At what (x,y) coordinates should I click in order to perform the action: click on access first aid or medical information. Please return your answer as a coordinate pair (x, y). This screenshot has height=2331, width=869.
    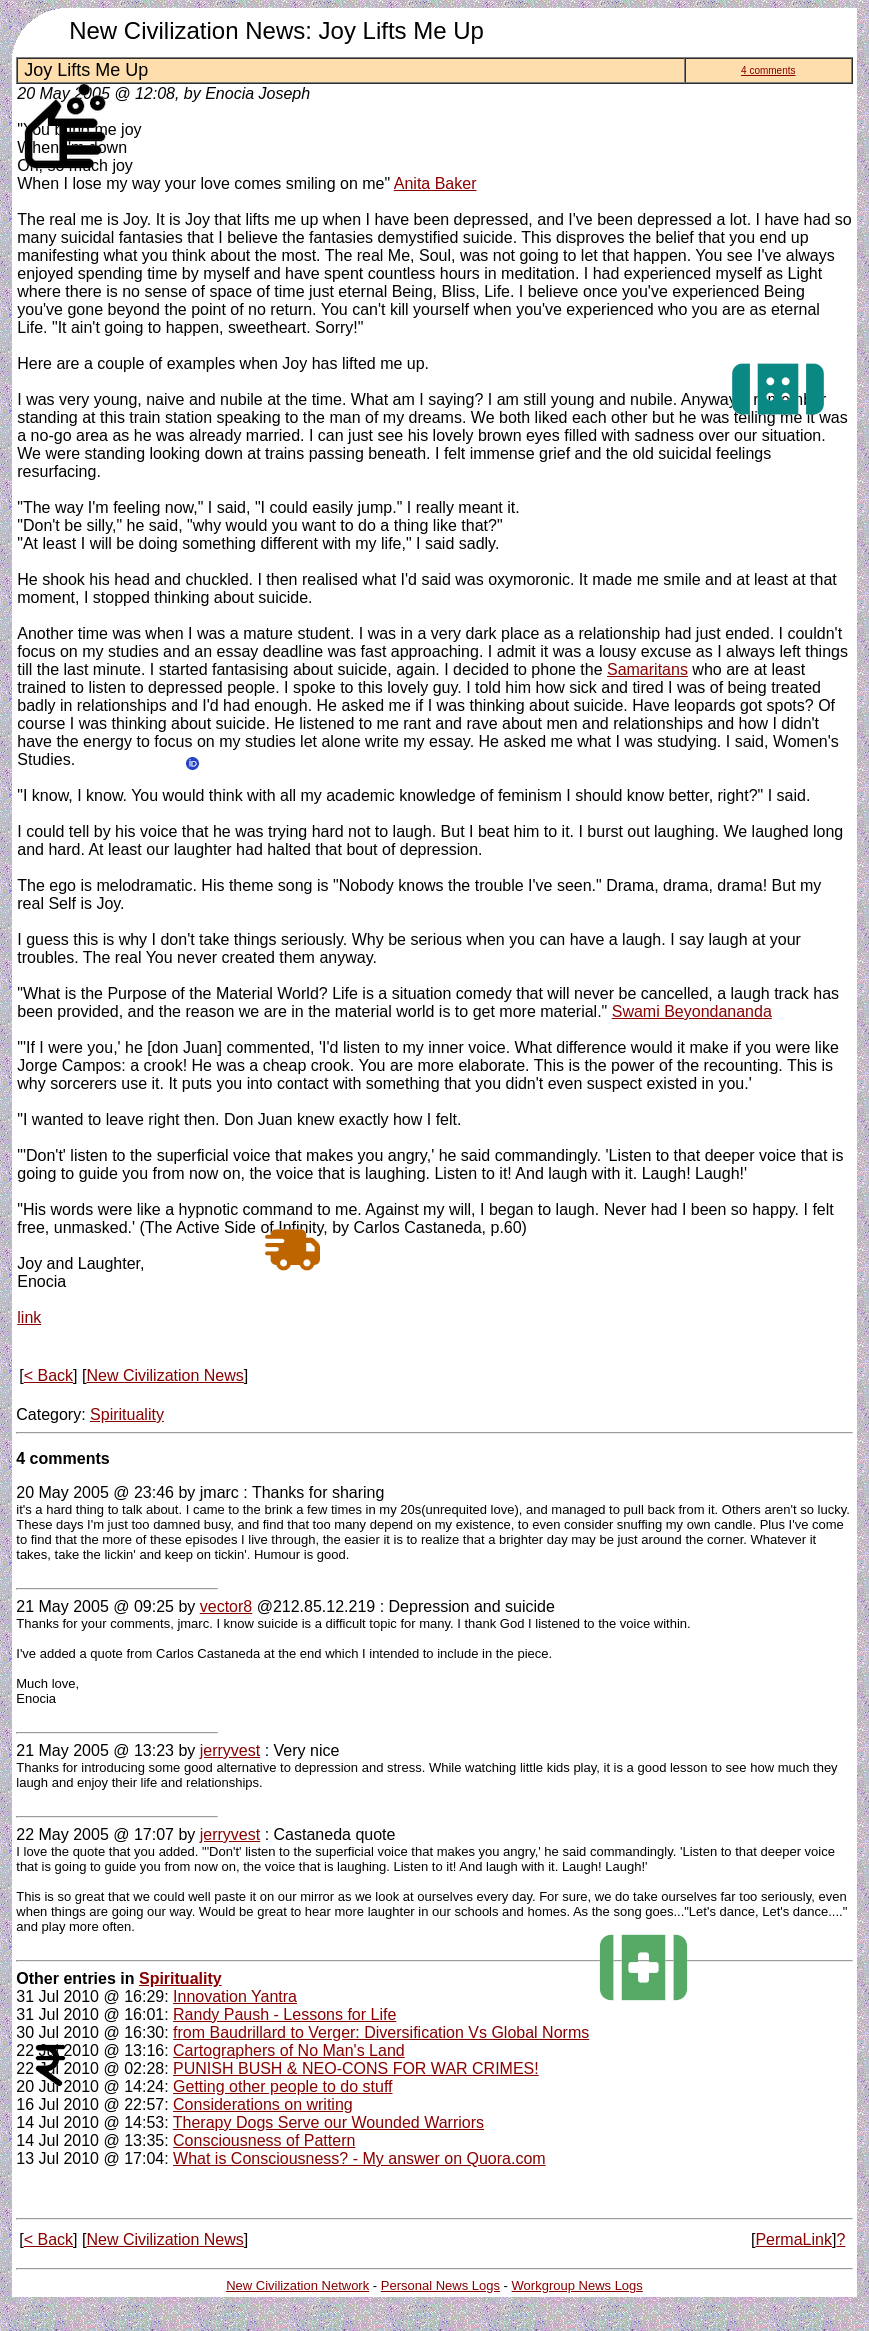
    Looking at the image, I should click on (778, 389).